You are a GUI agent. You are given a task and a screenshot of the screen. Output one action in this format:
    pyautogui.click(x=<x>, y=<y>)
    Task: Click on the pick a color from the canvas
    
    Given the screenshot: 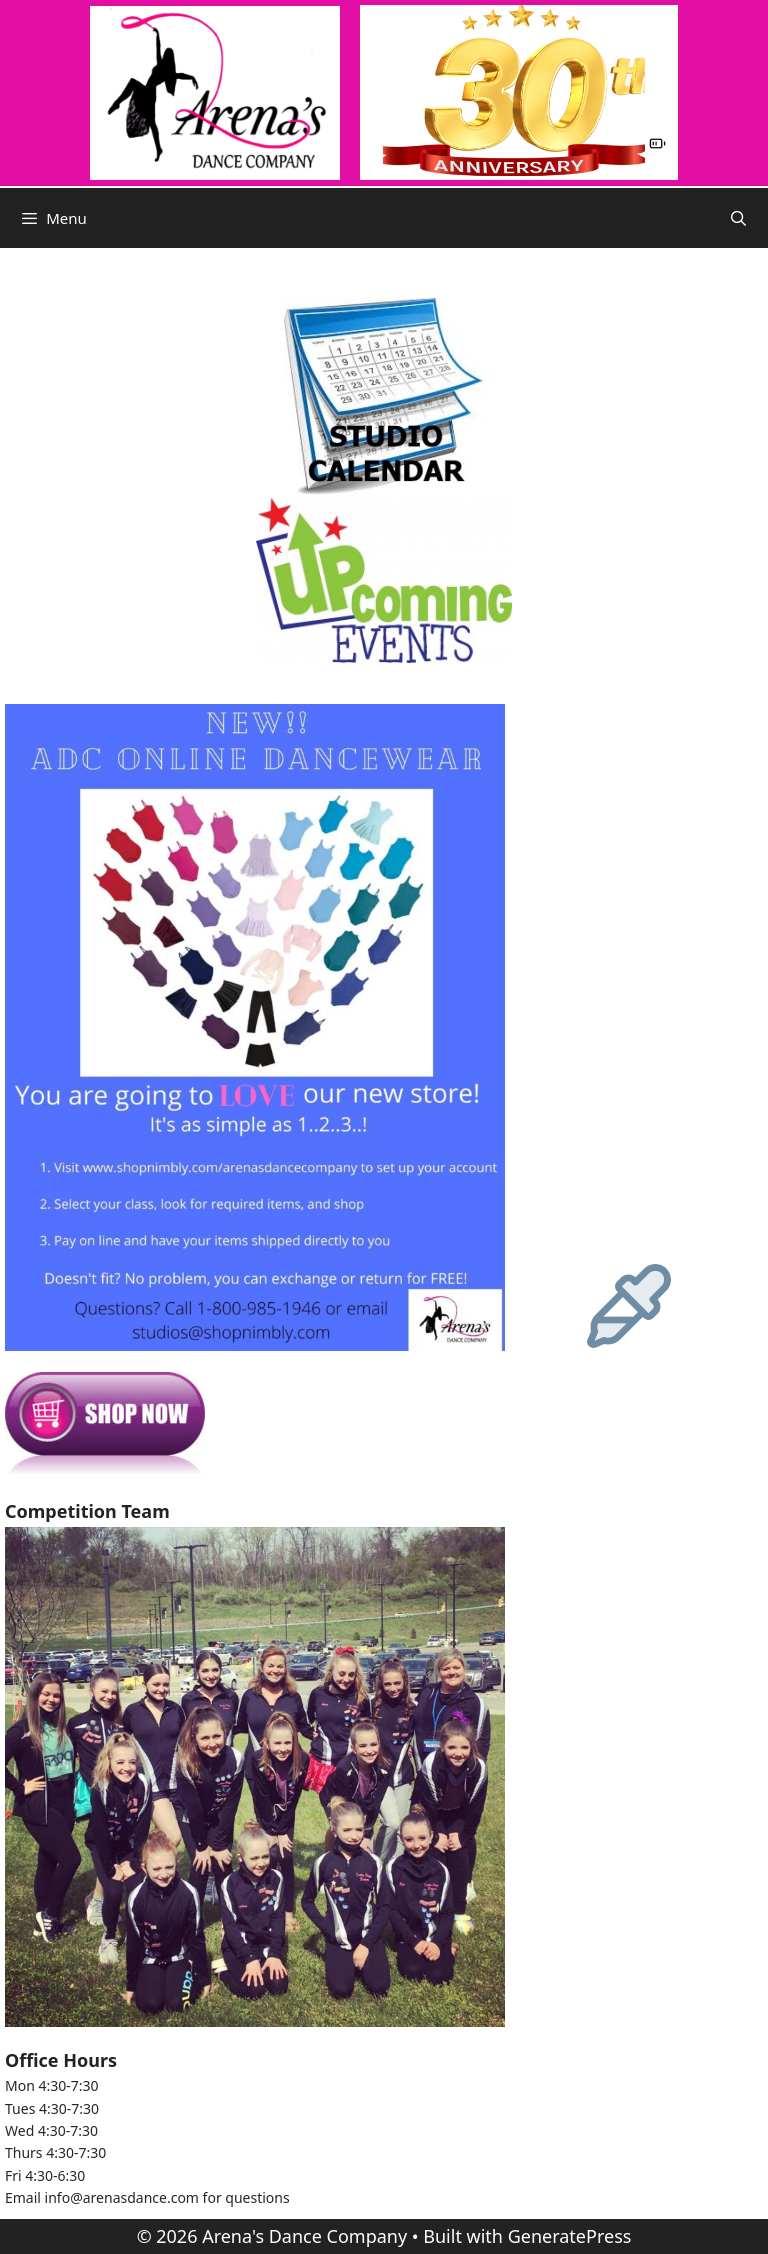 What is the action you would take?
    pyautogui.click(x=629, y=1306)
    